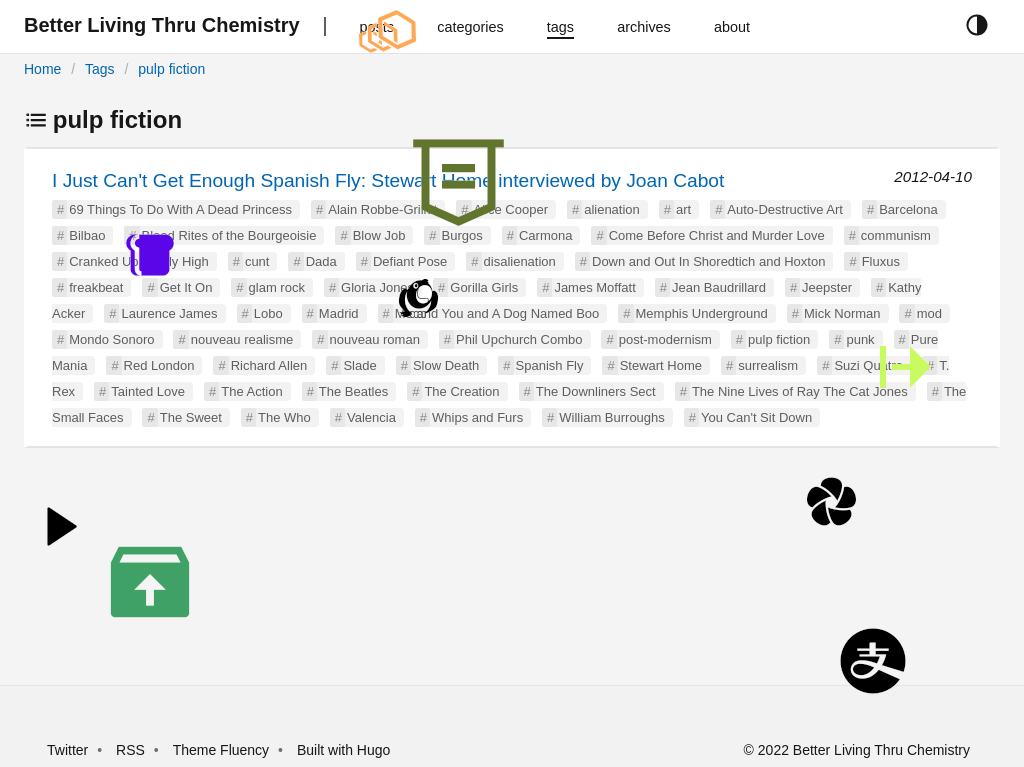 This screenshot has width=1024, height=767. Describe the element at coordinates (387, 31) in the screenshot. I see `envoy proxy logo` at that location.